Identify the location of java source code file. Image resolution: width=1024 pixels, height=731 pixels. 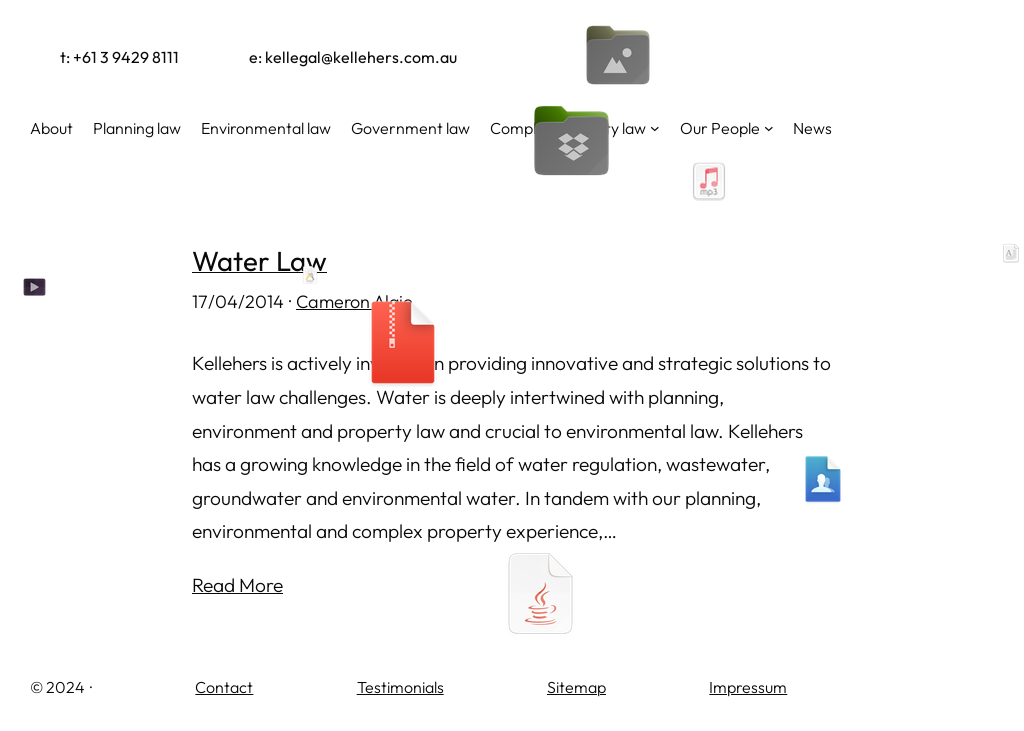
(540, 593).